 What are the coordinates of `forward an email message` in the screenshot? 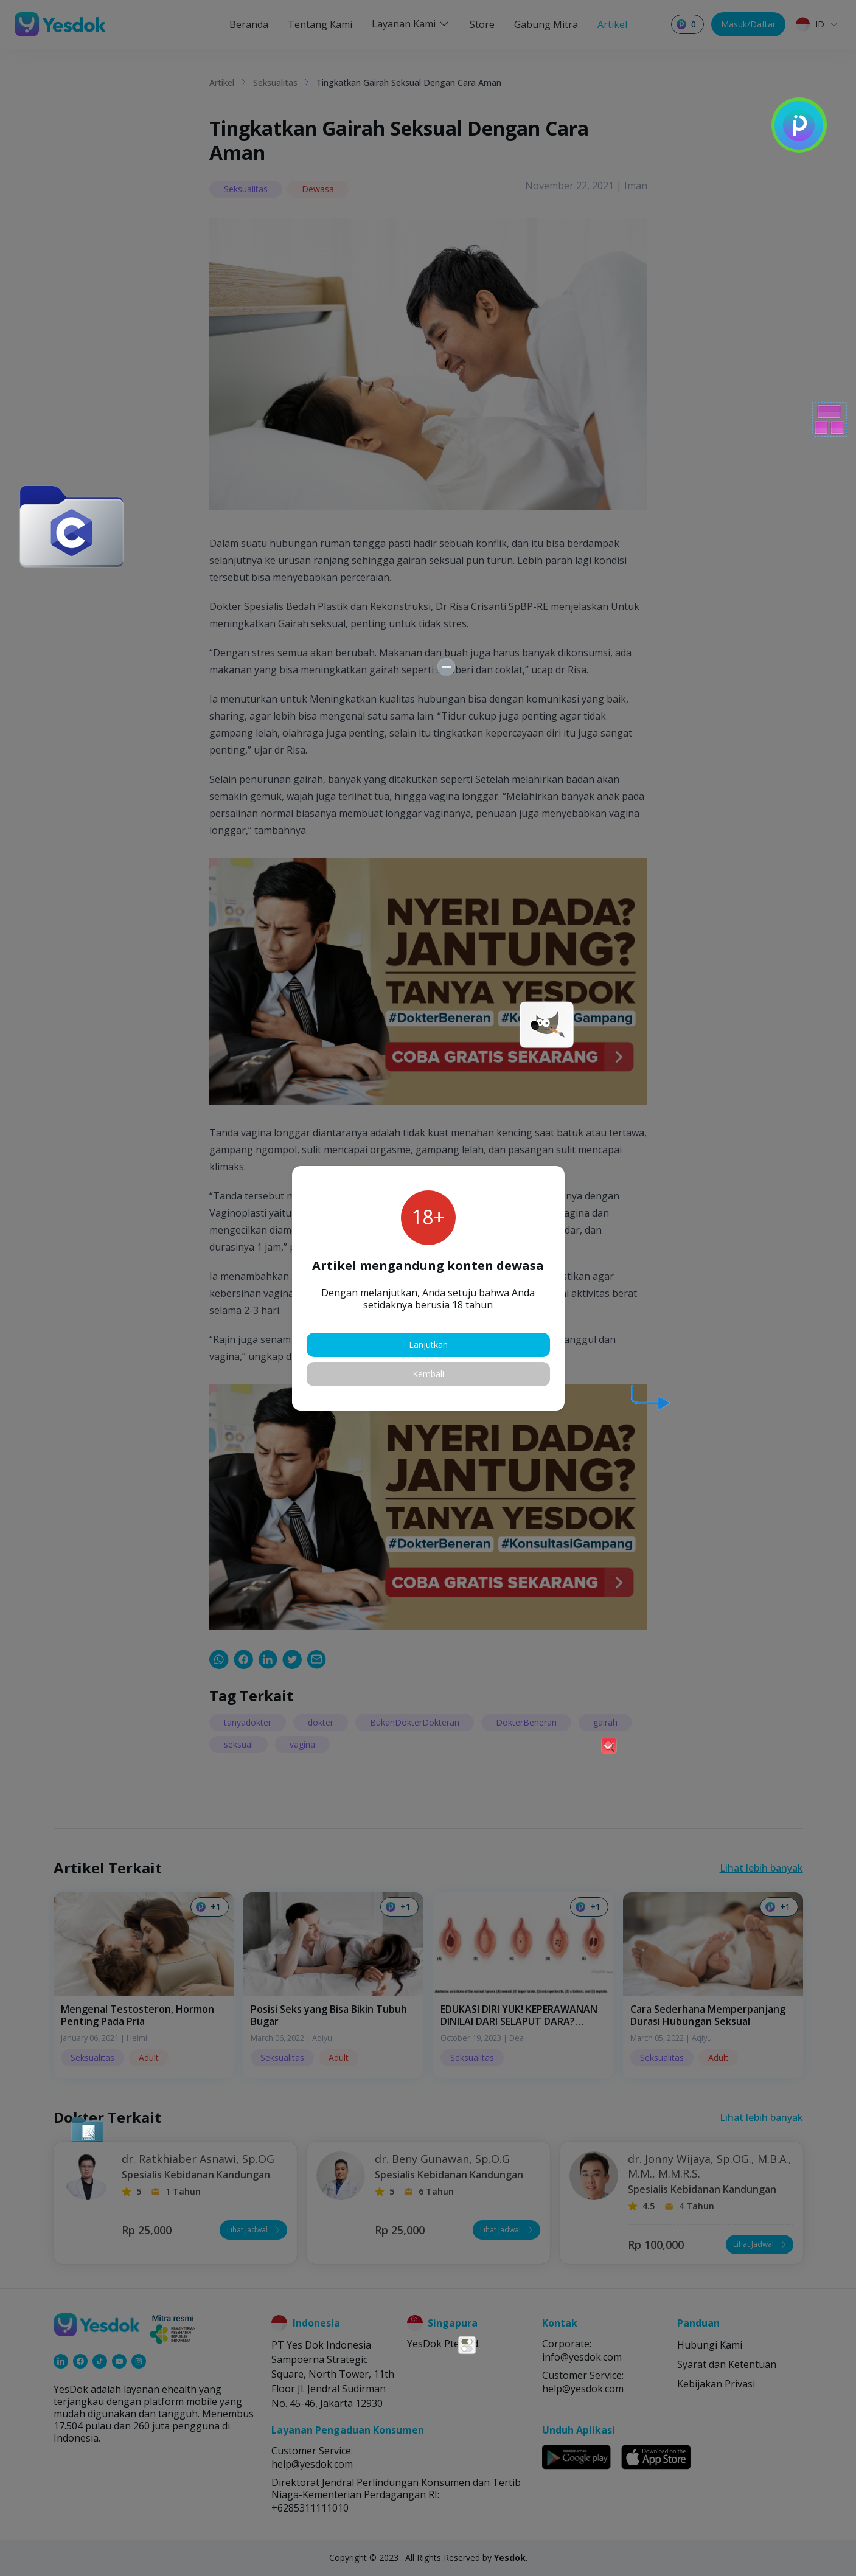 It's located at (651, 1397).